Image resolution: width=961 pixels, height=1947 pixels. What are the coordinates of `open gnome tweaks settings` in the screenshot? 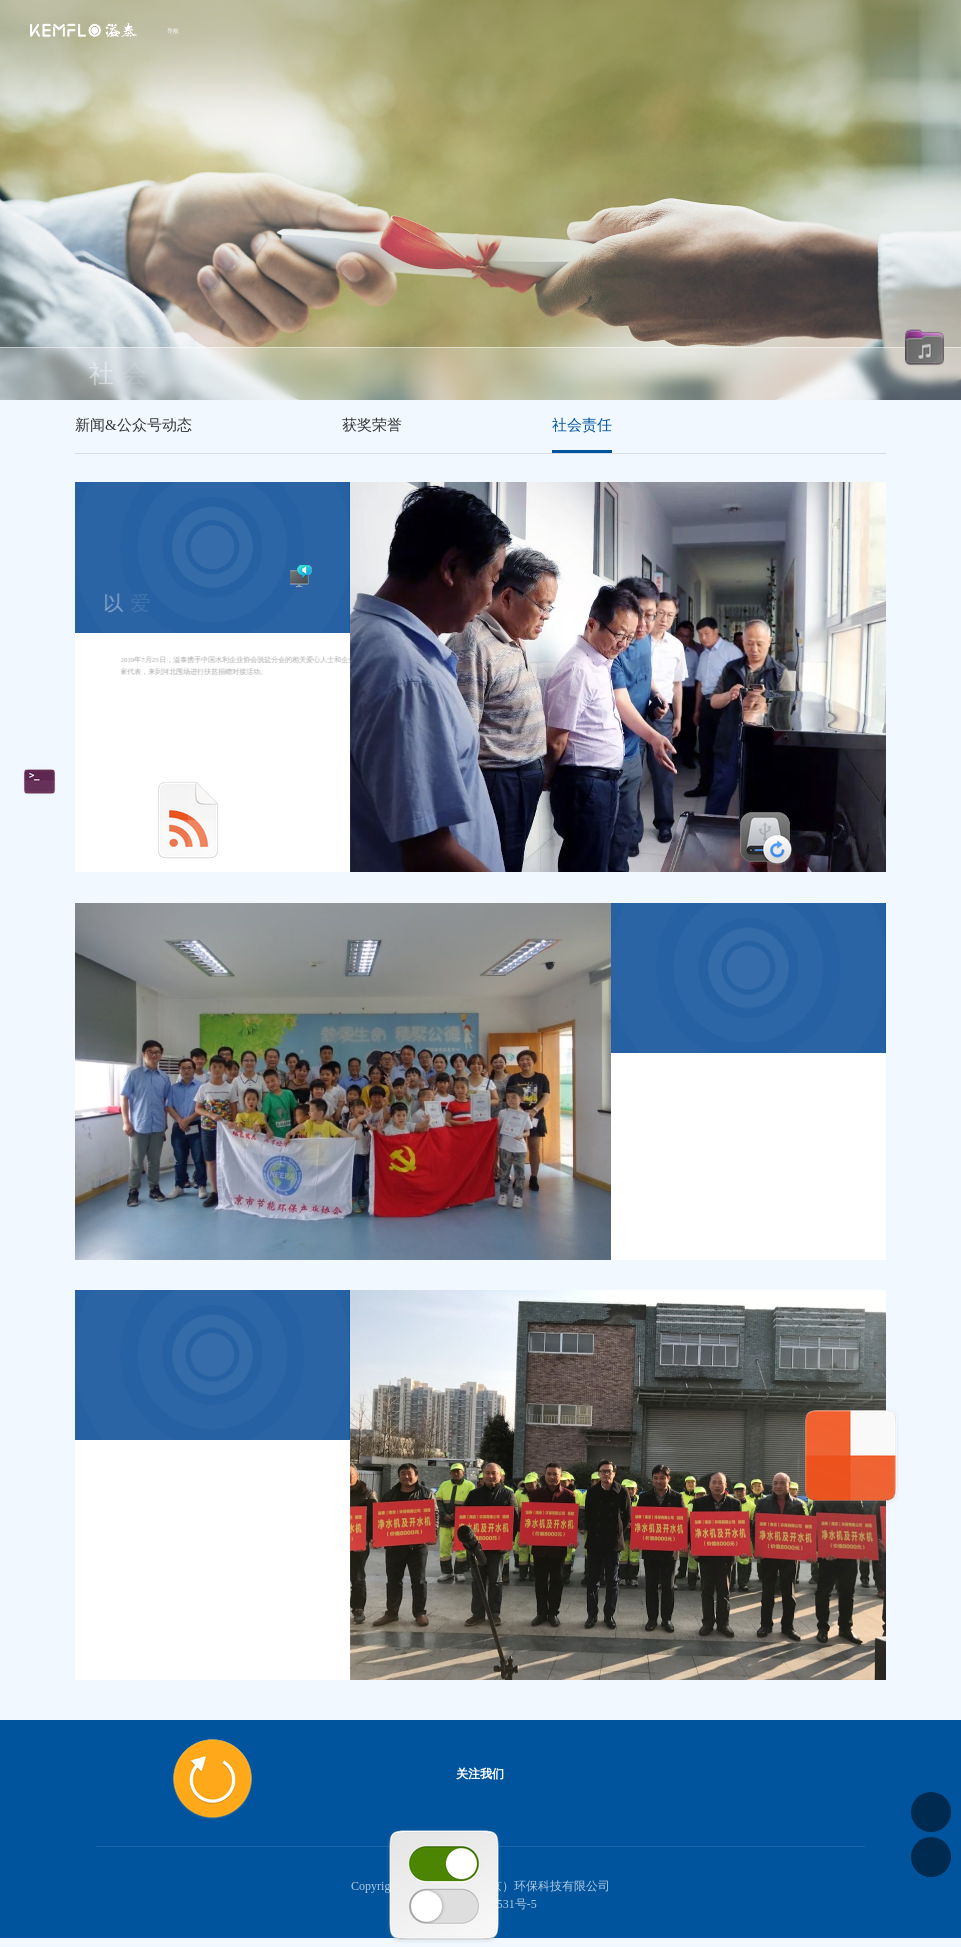 It's located at (444, 1885).